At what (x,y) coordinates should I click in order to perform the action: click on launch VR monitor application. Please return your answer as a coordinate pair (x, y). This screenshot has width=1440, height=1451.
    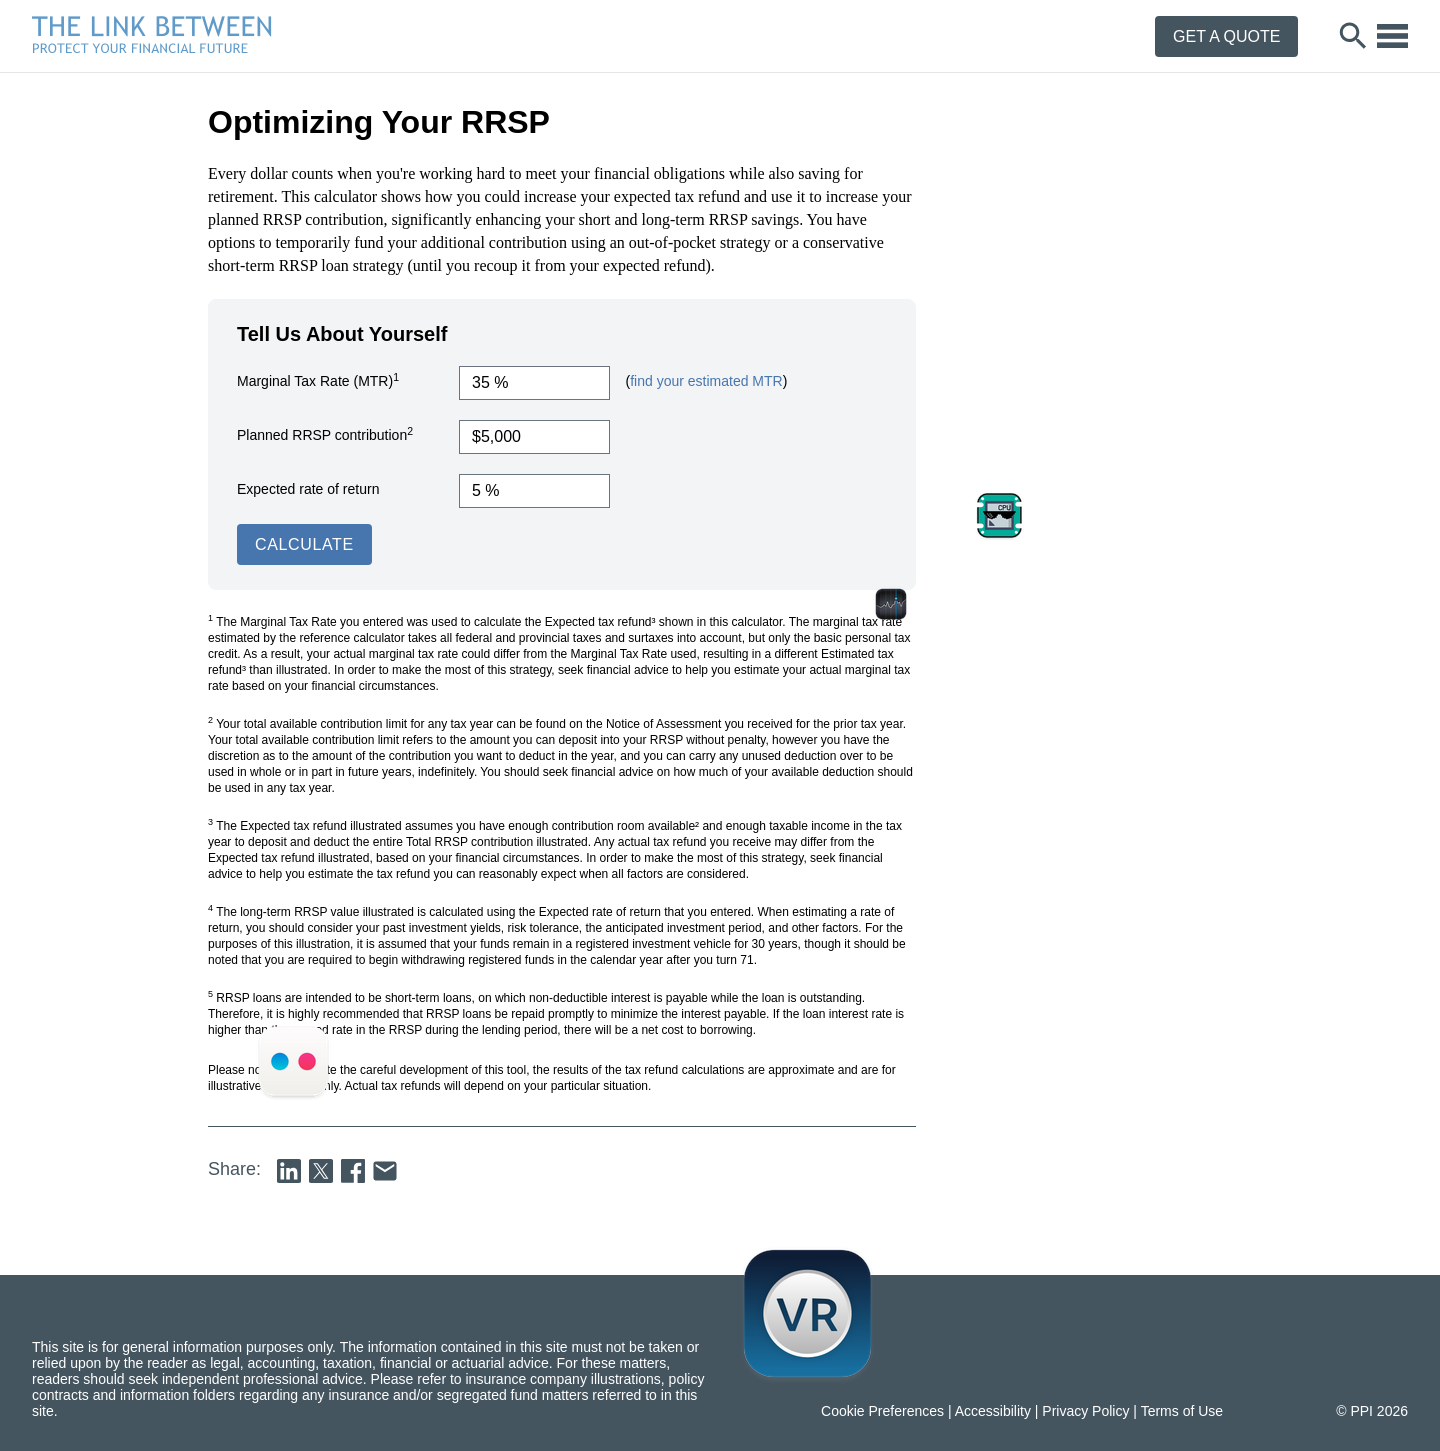
    Looking at the image, I should click on (807, 1313).